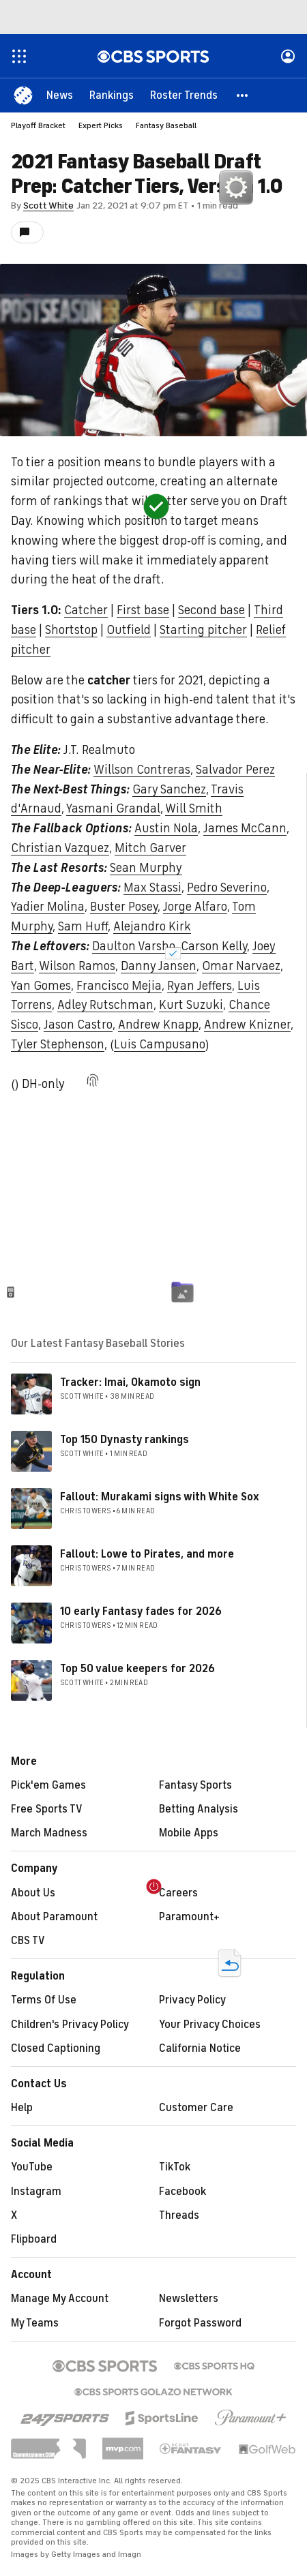 This screenshot has width=307, height=2576. I want to click on shared library file type indicator, so click(236, 187).